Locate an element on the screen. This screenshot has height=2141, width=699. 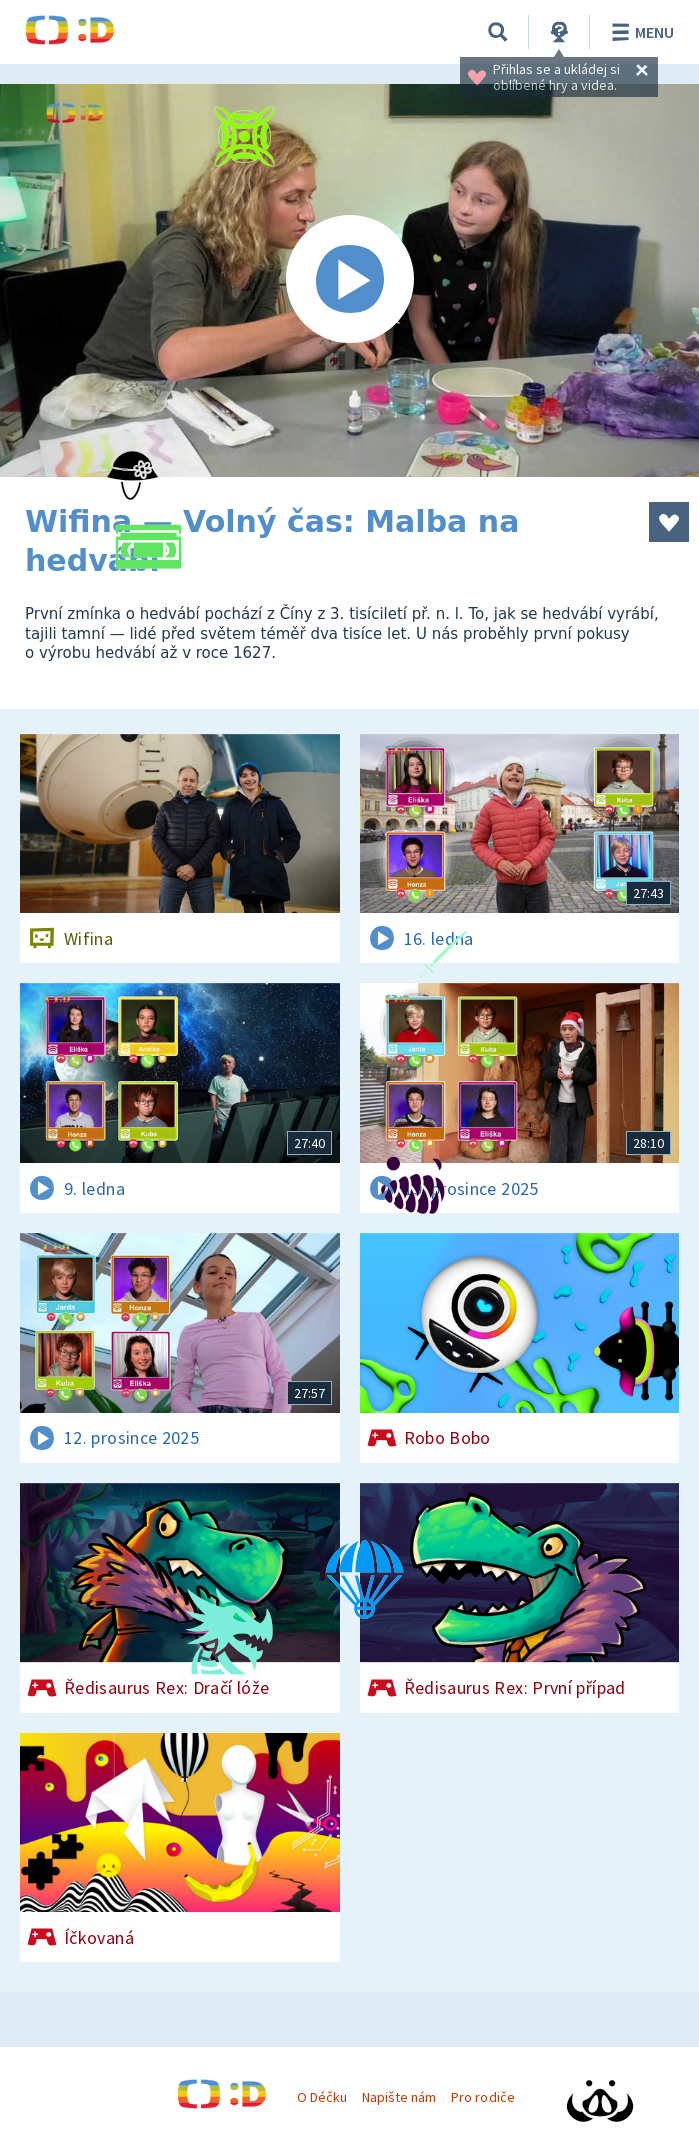
access dragon or monster-related content is located at coordinates (229, 1631).